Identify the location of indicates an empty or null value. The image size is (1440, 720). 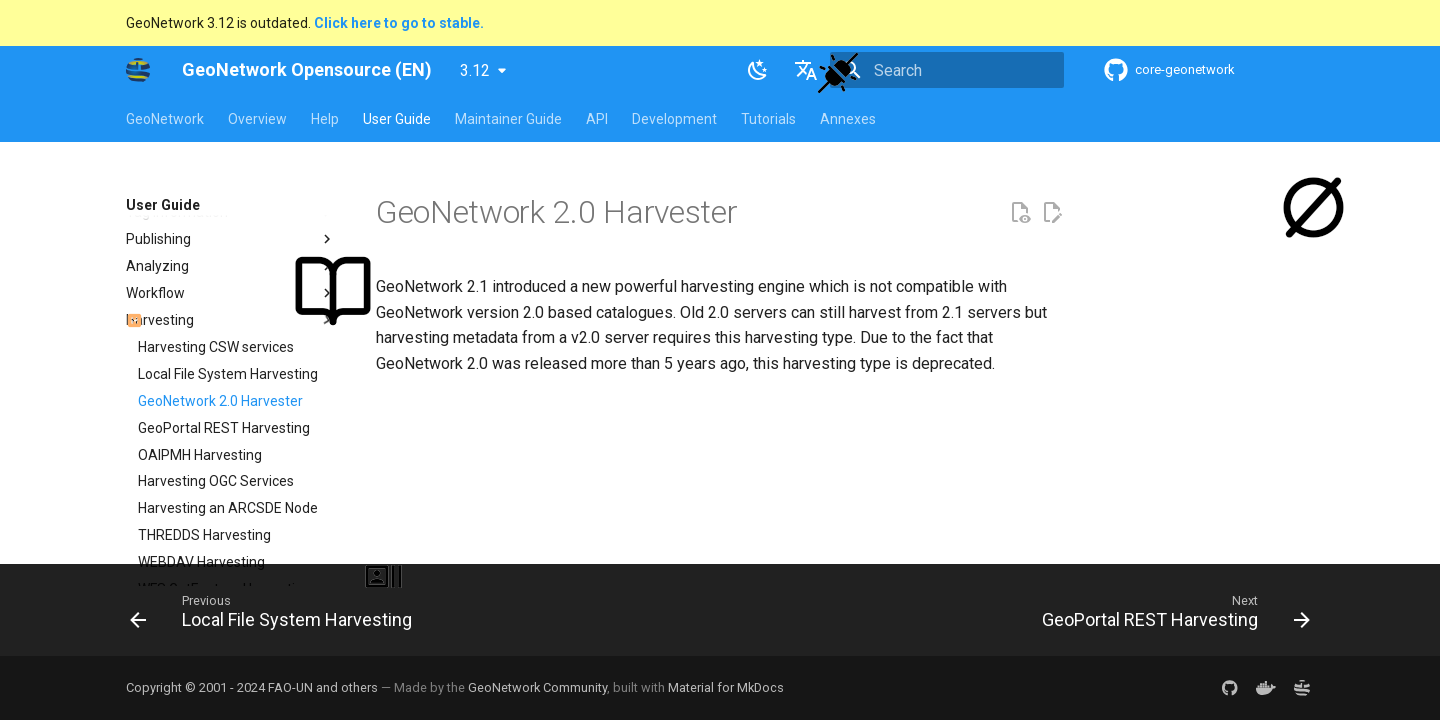
(1313, 207).